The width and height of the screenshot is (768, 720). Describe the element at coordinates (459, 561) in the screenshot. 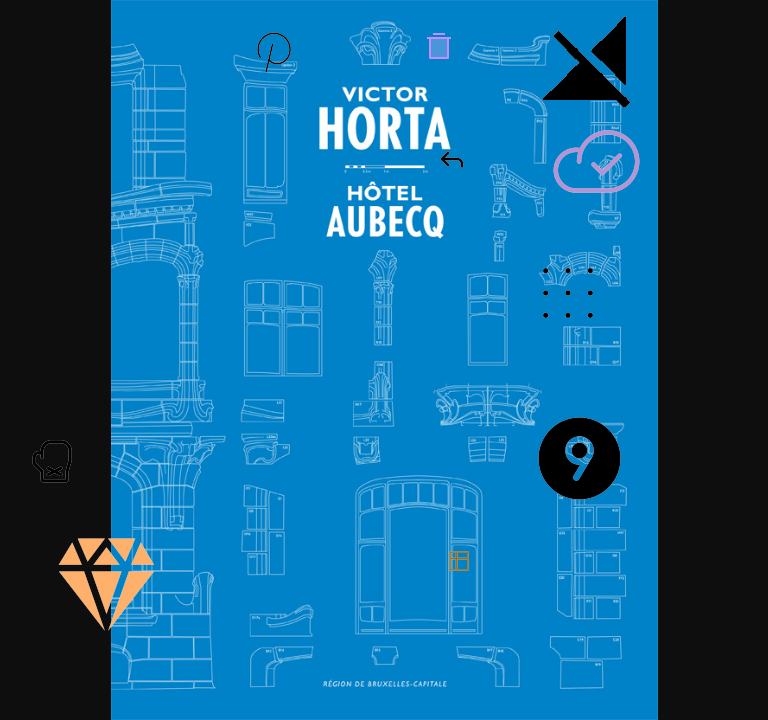

I see `view github project board` at that location.